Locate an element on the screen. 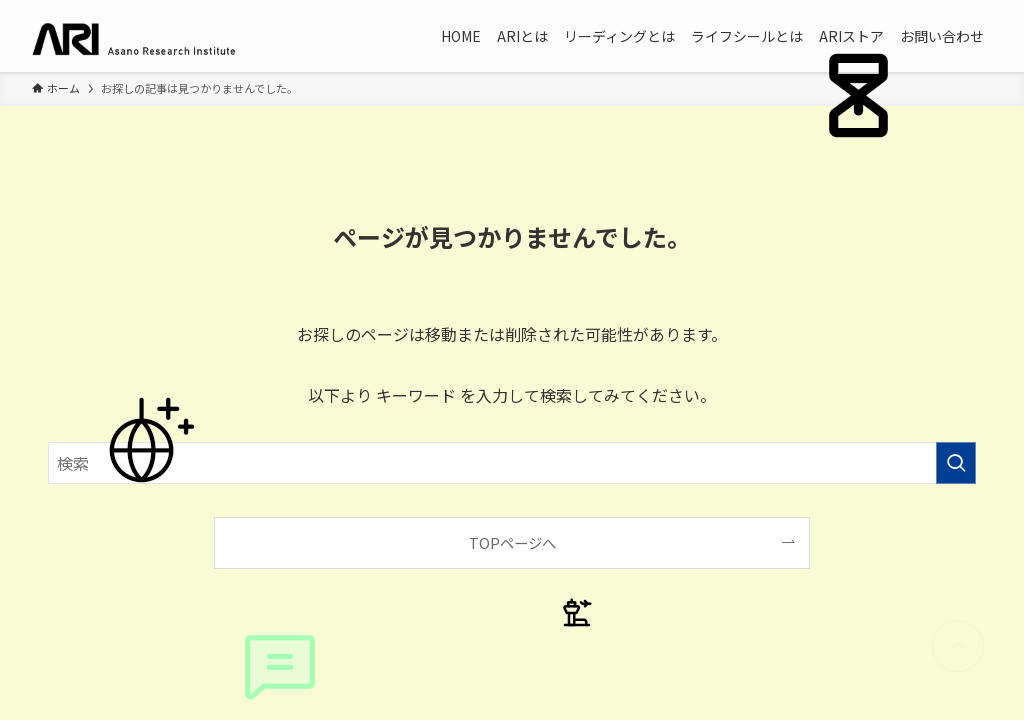 The width and height of the screenshot is (1024, 720). navigate to airport information is located at coordinates (577, 613).